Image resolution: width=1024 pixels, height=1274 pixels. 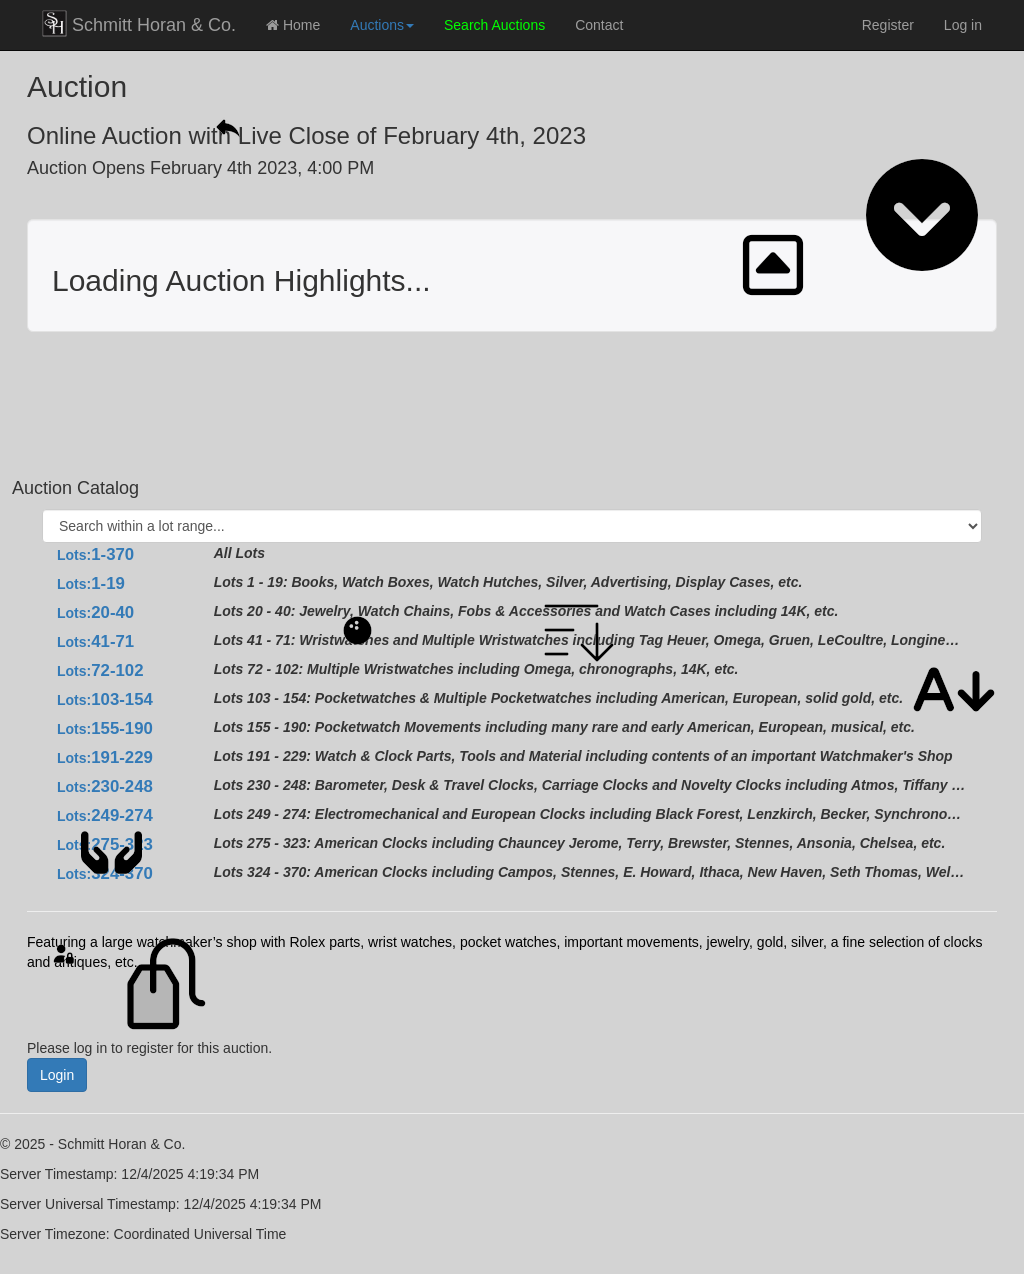 I want to click on tea or hot beverage options, so click(x=163, y=987).